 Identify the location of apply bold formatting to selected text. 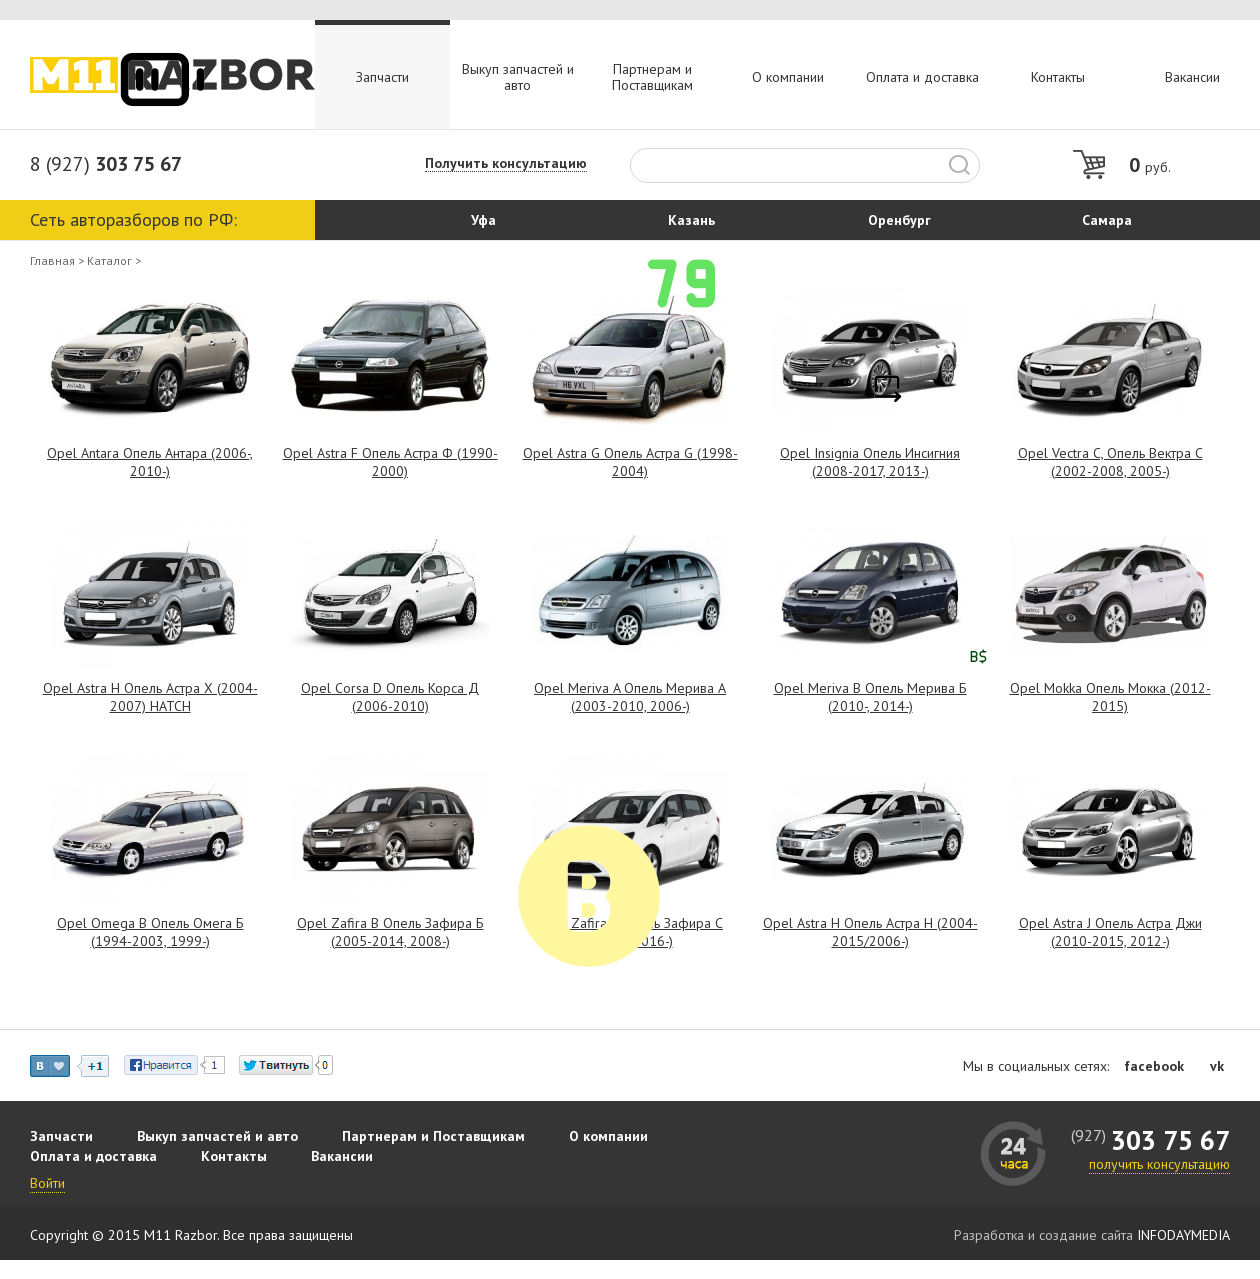
(589, 896).